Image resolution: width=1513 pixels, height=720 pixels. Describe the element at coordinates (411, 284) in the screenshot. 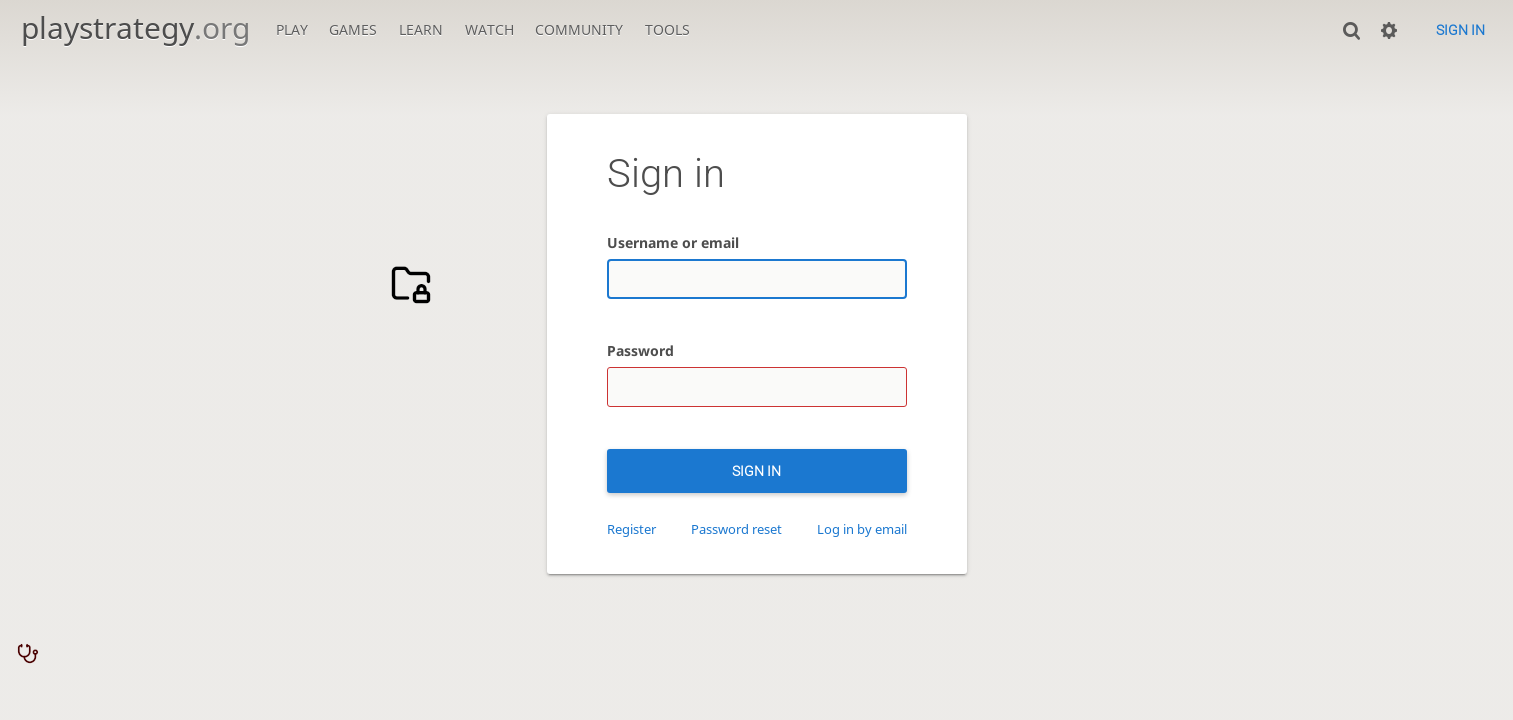

I see `access a password-protected folder` at that location.